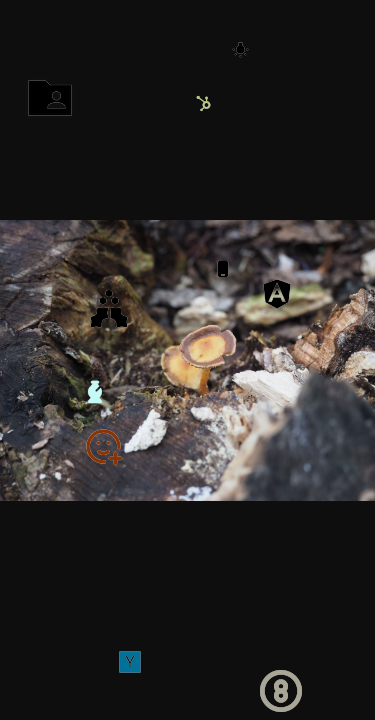  What do you see at coordinates (109, 309) in the screenshot?
I see `indicates holiday or christmas-themed content` at bounding box center [109, 309].